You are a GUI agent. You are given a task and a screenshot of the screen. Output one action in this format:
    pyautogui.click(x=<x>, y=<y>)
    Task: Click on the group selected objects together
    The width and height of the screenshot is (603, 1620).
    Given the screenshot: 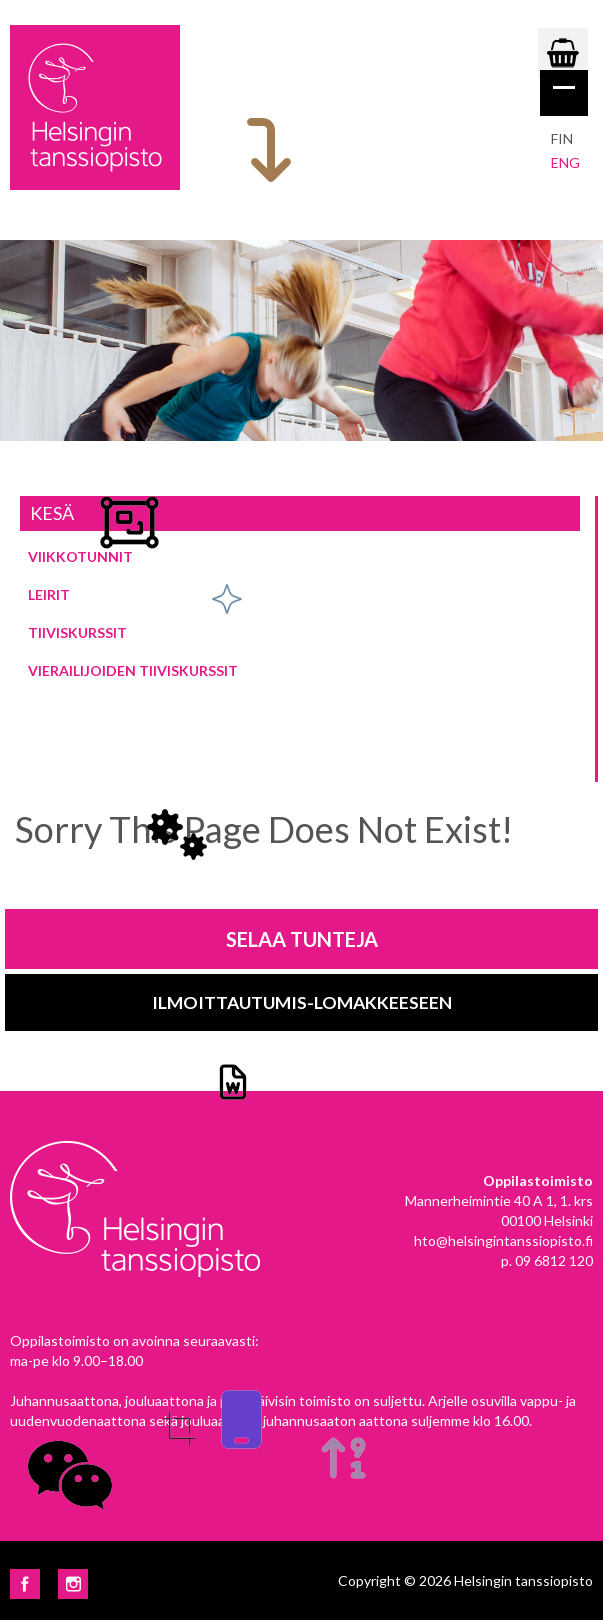 What is the action you would take?
    pyautogui.click(x=129, y=522)
    